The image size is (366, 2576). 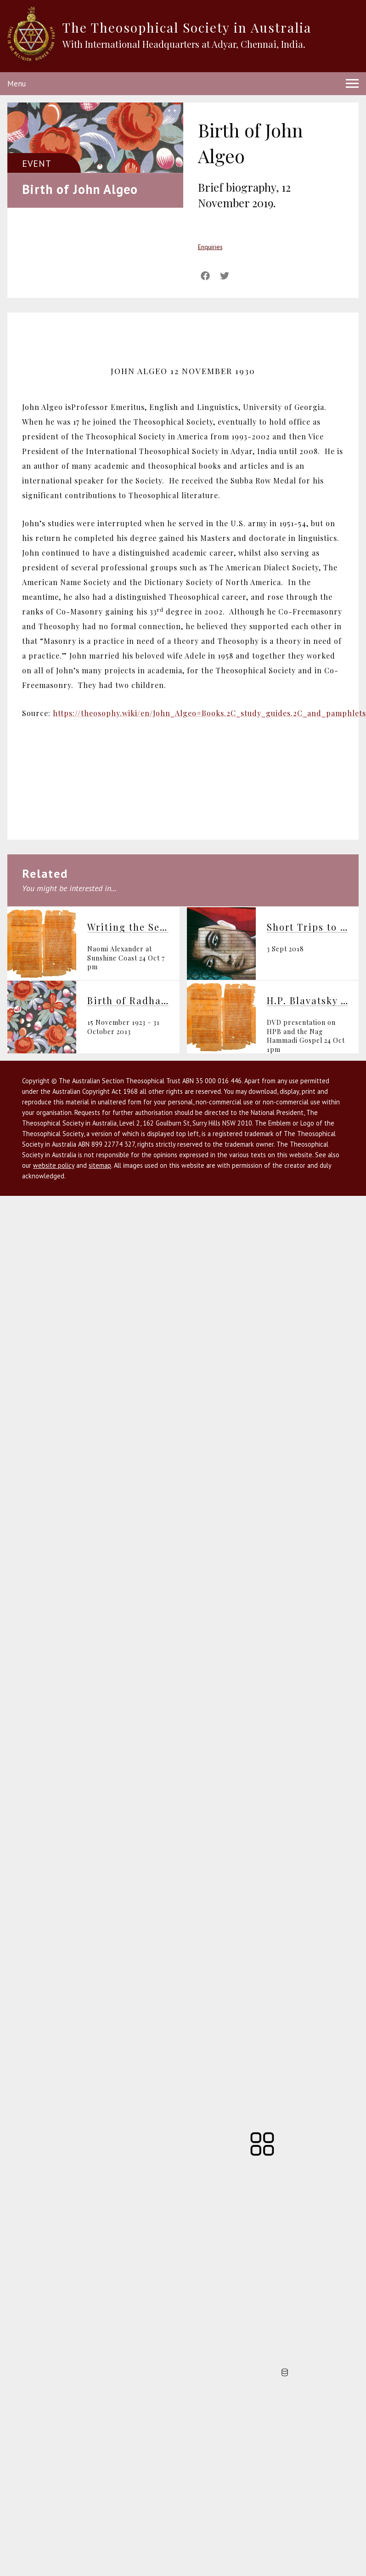 What do you see at coordinates (262, 2144) in the screenshot?
I see `access all apps or applications` at bounding box center [262, 2144].